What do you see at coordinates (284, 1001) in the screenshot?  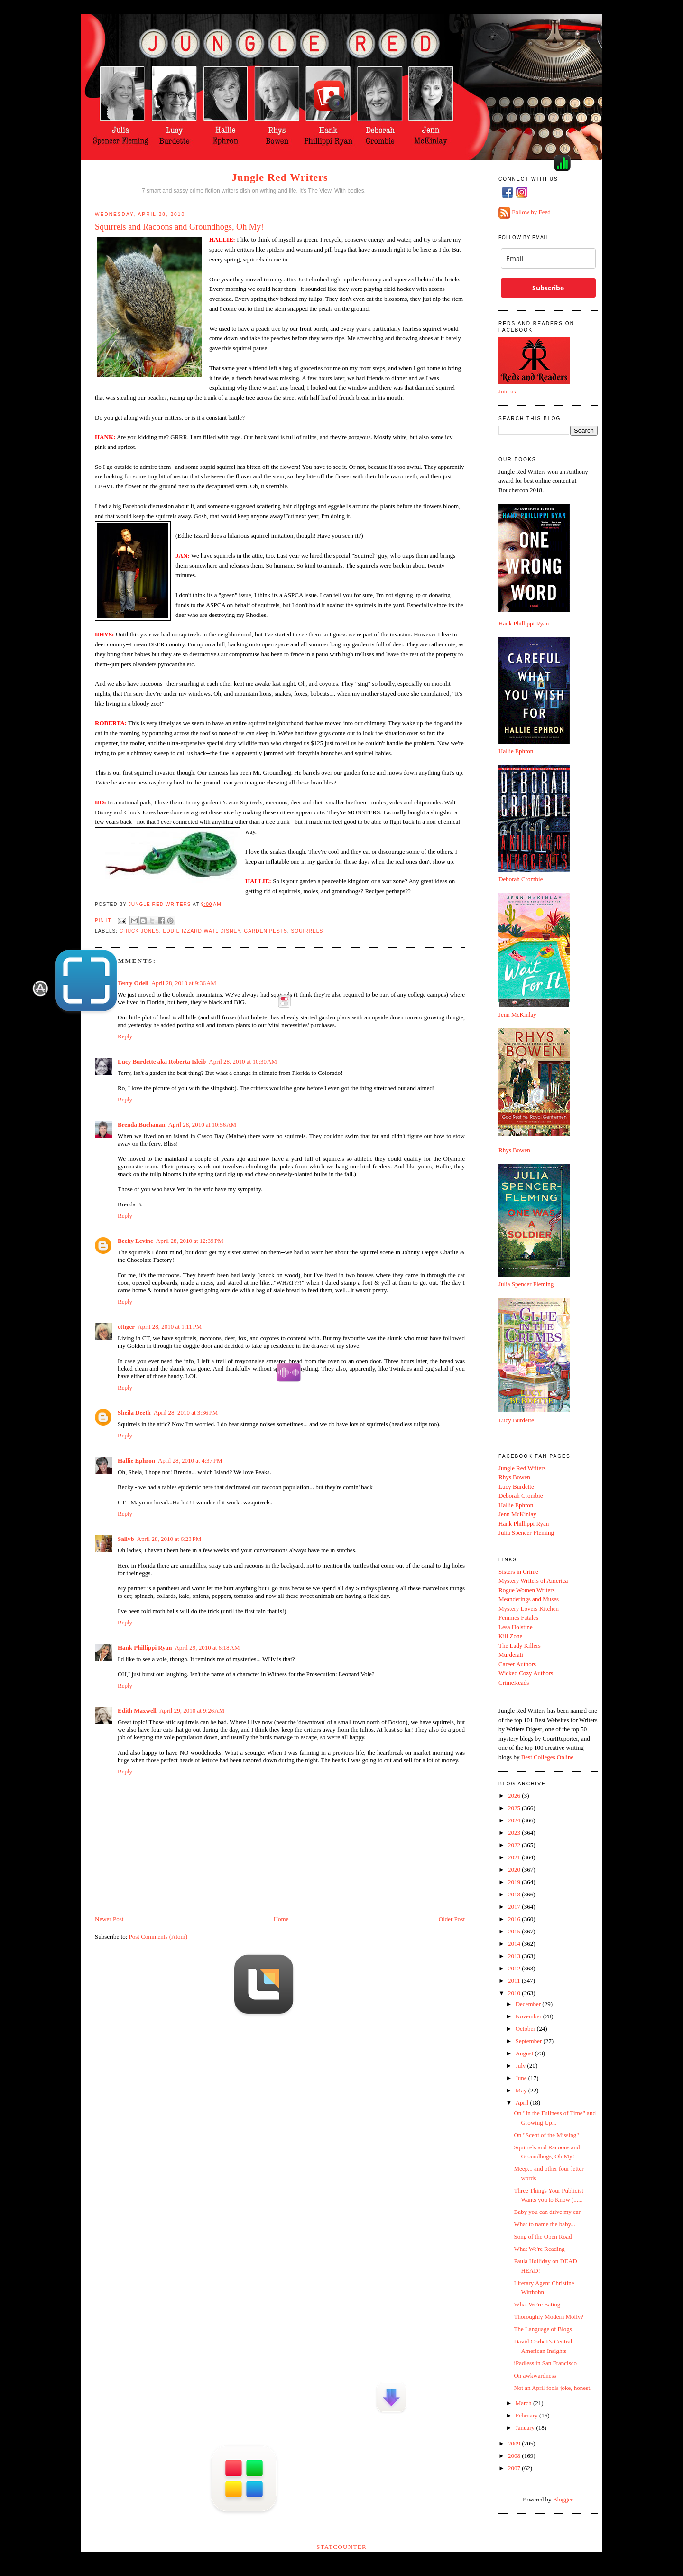 I see `open system tweaks or settings customization` at bounding box center [284, 1001].